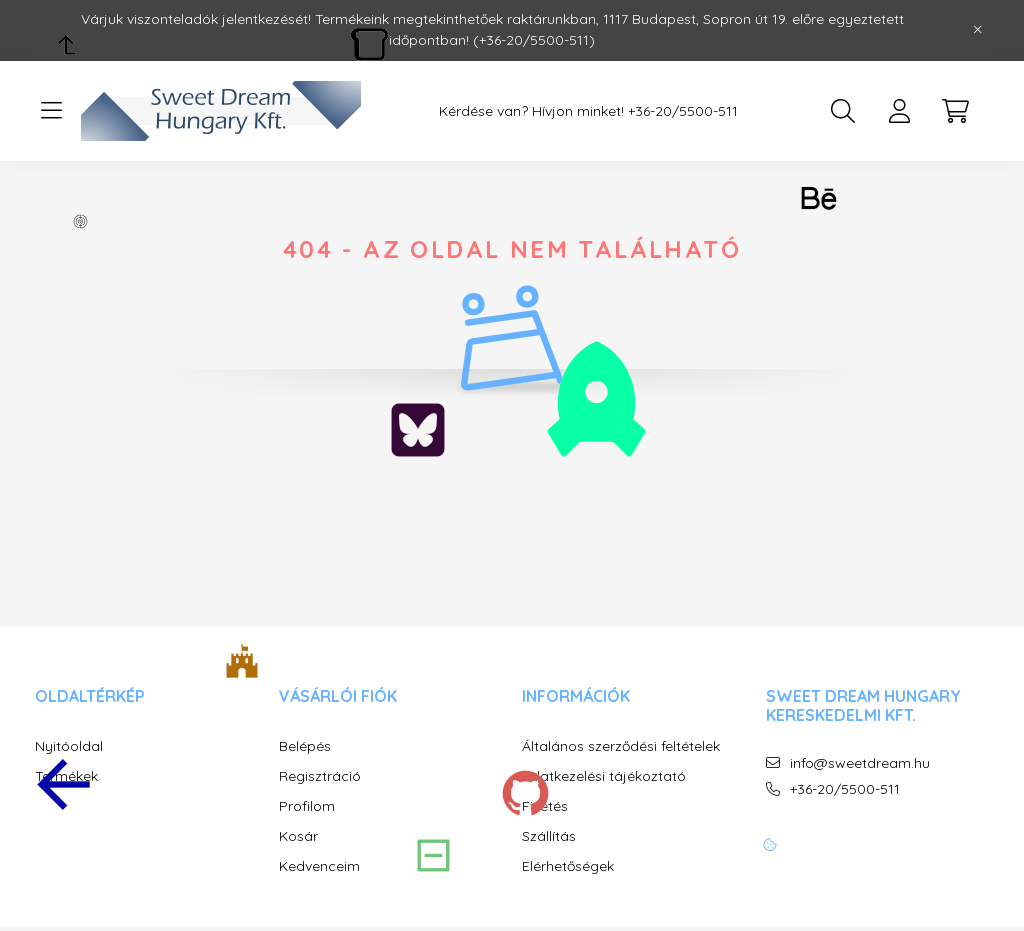  I want to click on navigate back and up one level, so click(67, 46).